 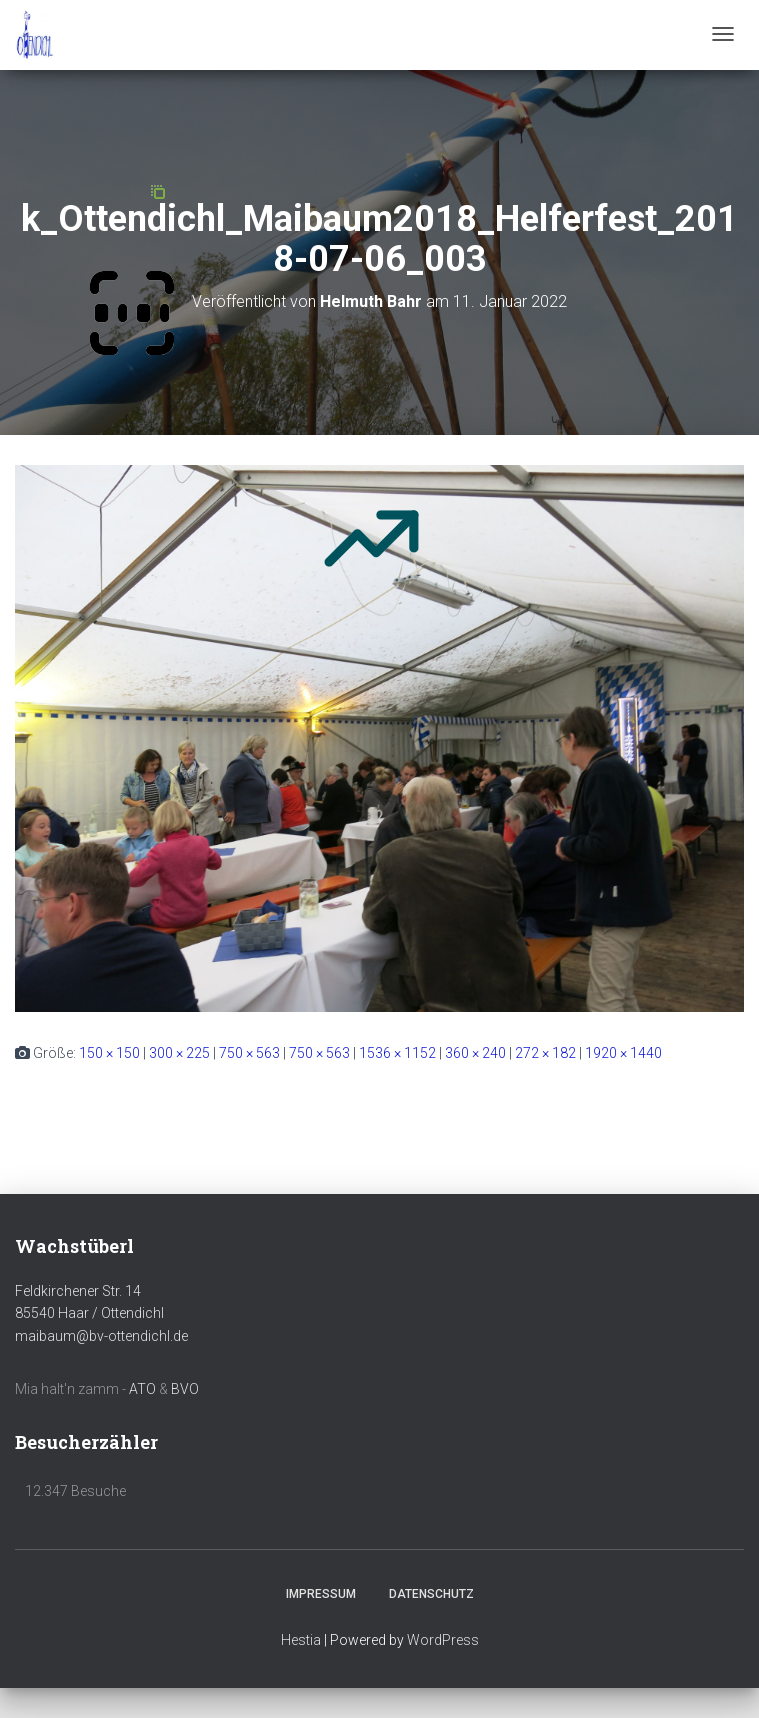 I want to click on scan a barcode or QR code, so click(x=132, y=313).